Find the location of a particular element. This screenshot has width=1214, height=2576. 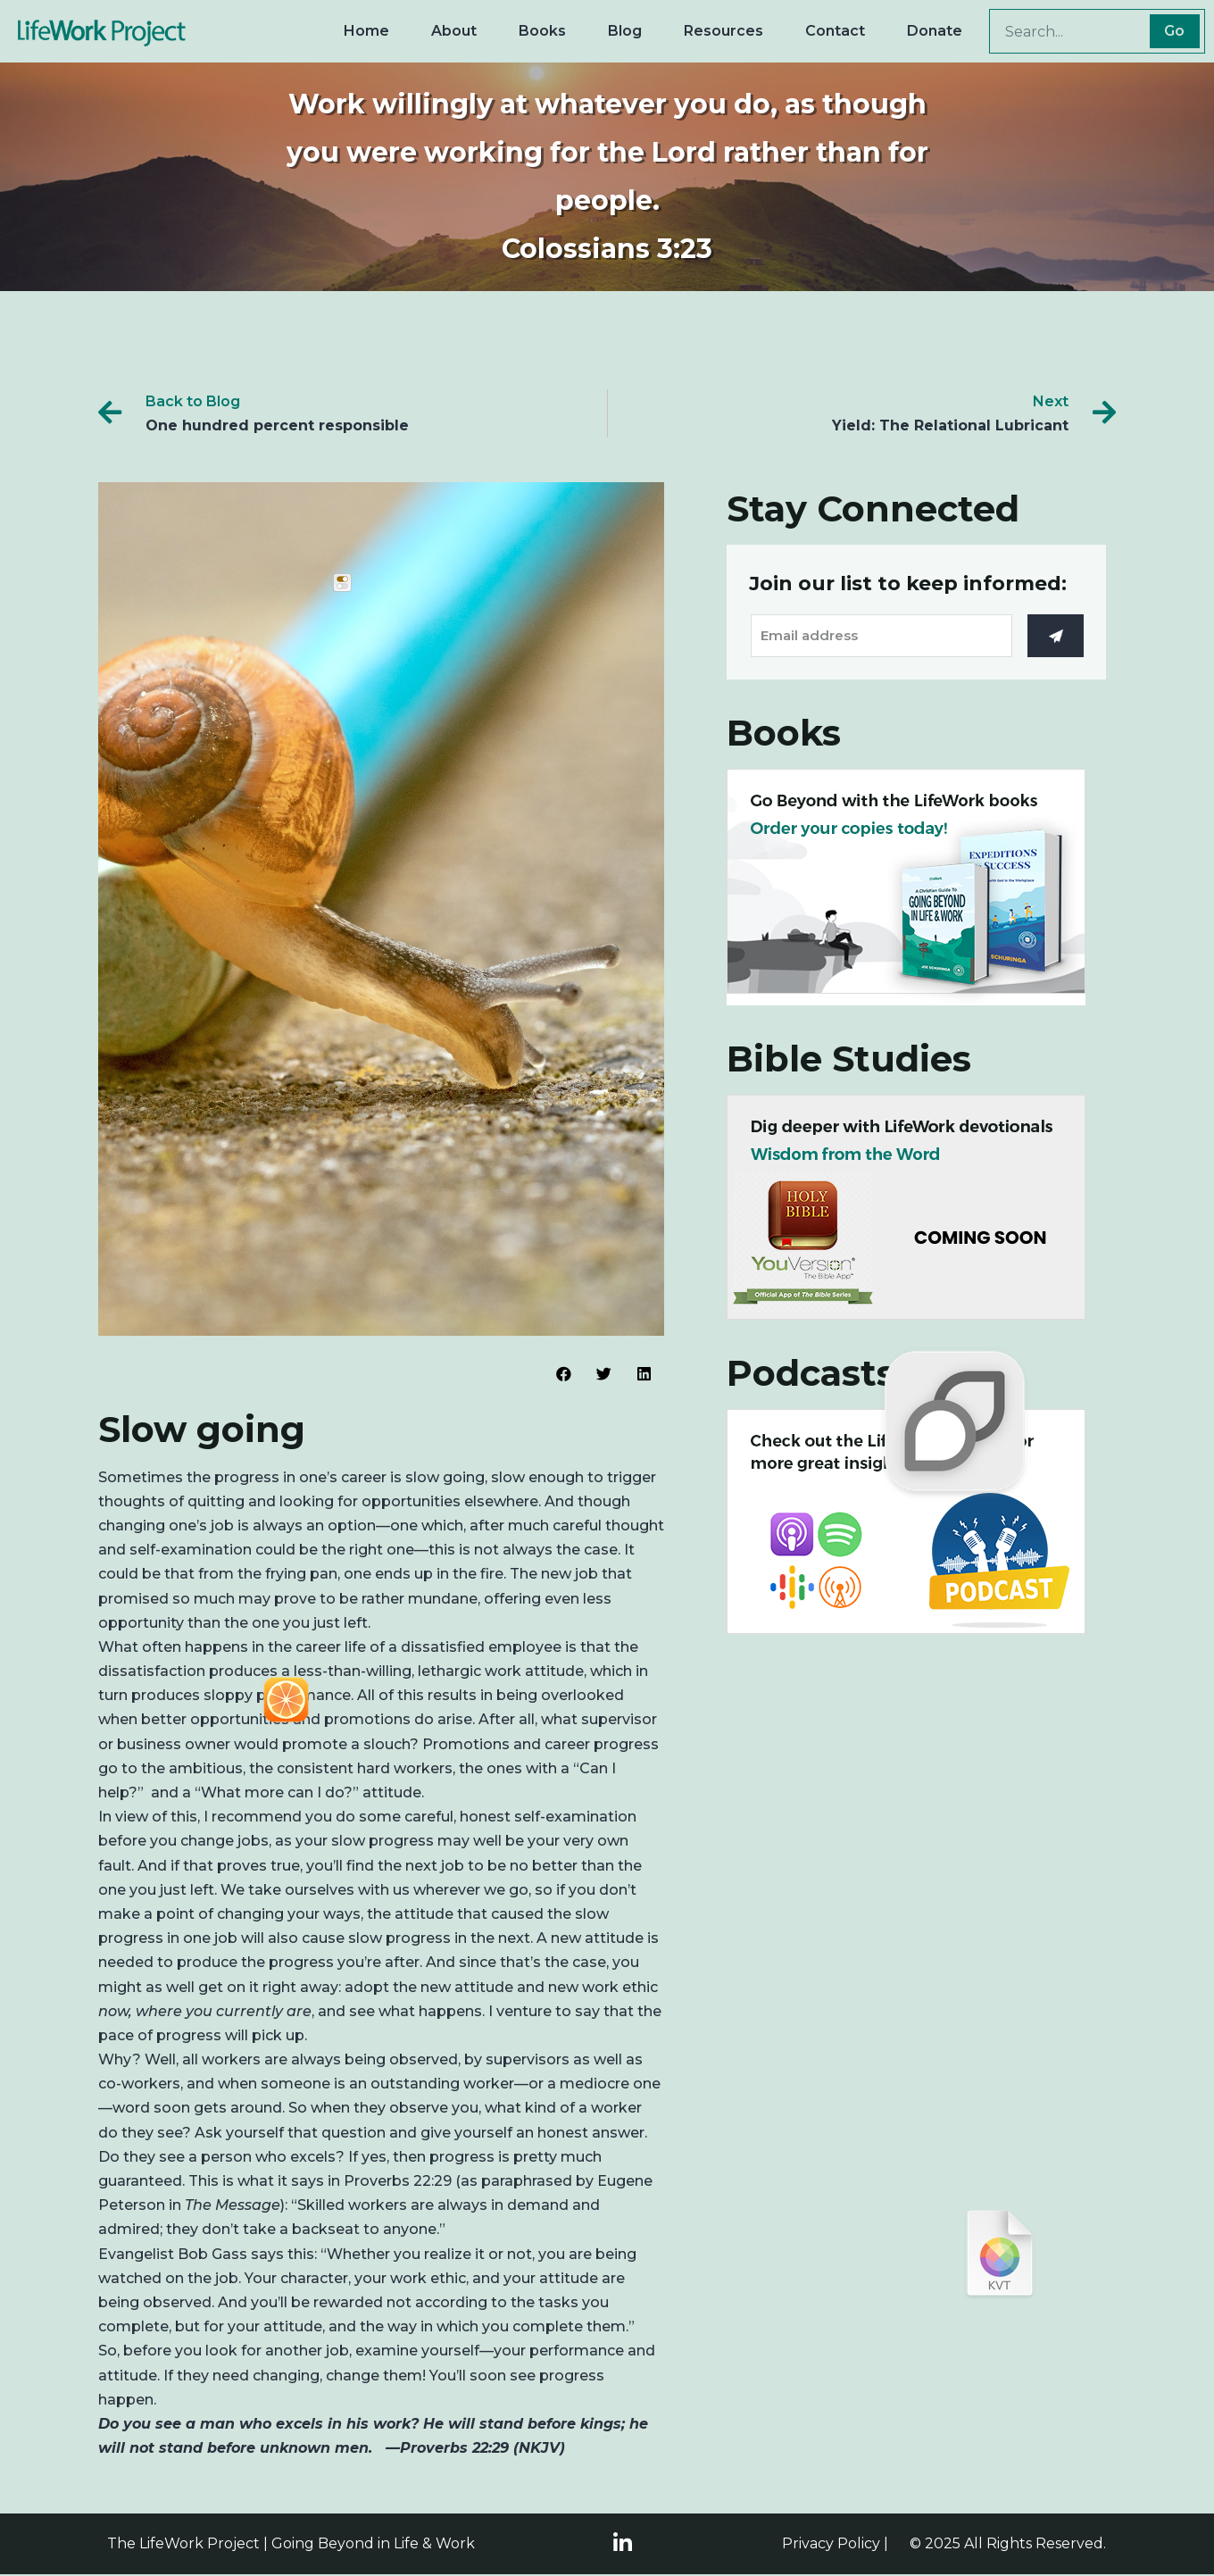

open clementine music player is located at coordinates (286, 1699).